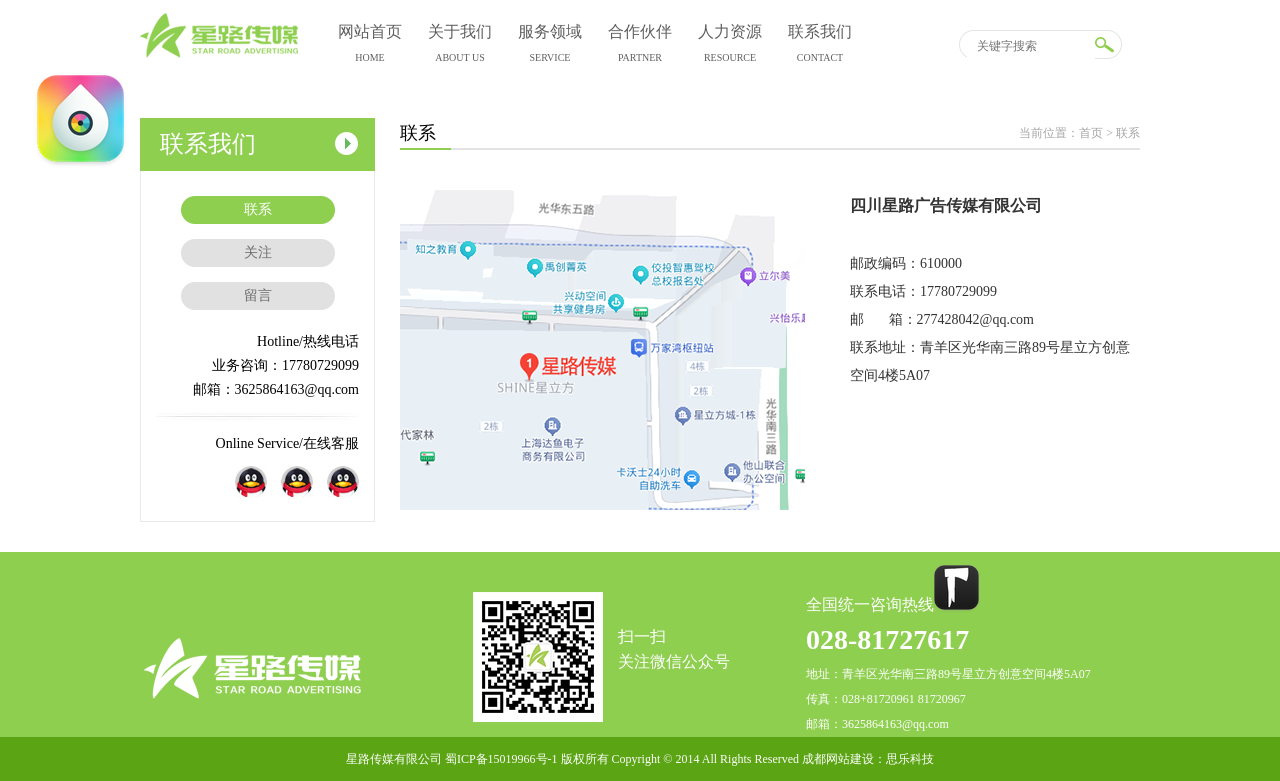 The image size is (1280, 781). What do you see at coordinates (80, 118) in the screenshot?
I see `open color preferences settings` at bounding box center [80, 118].